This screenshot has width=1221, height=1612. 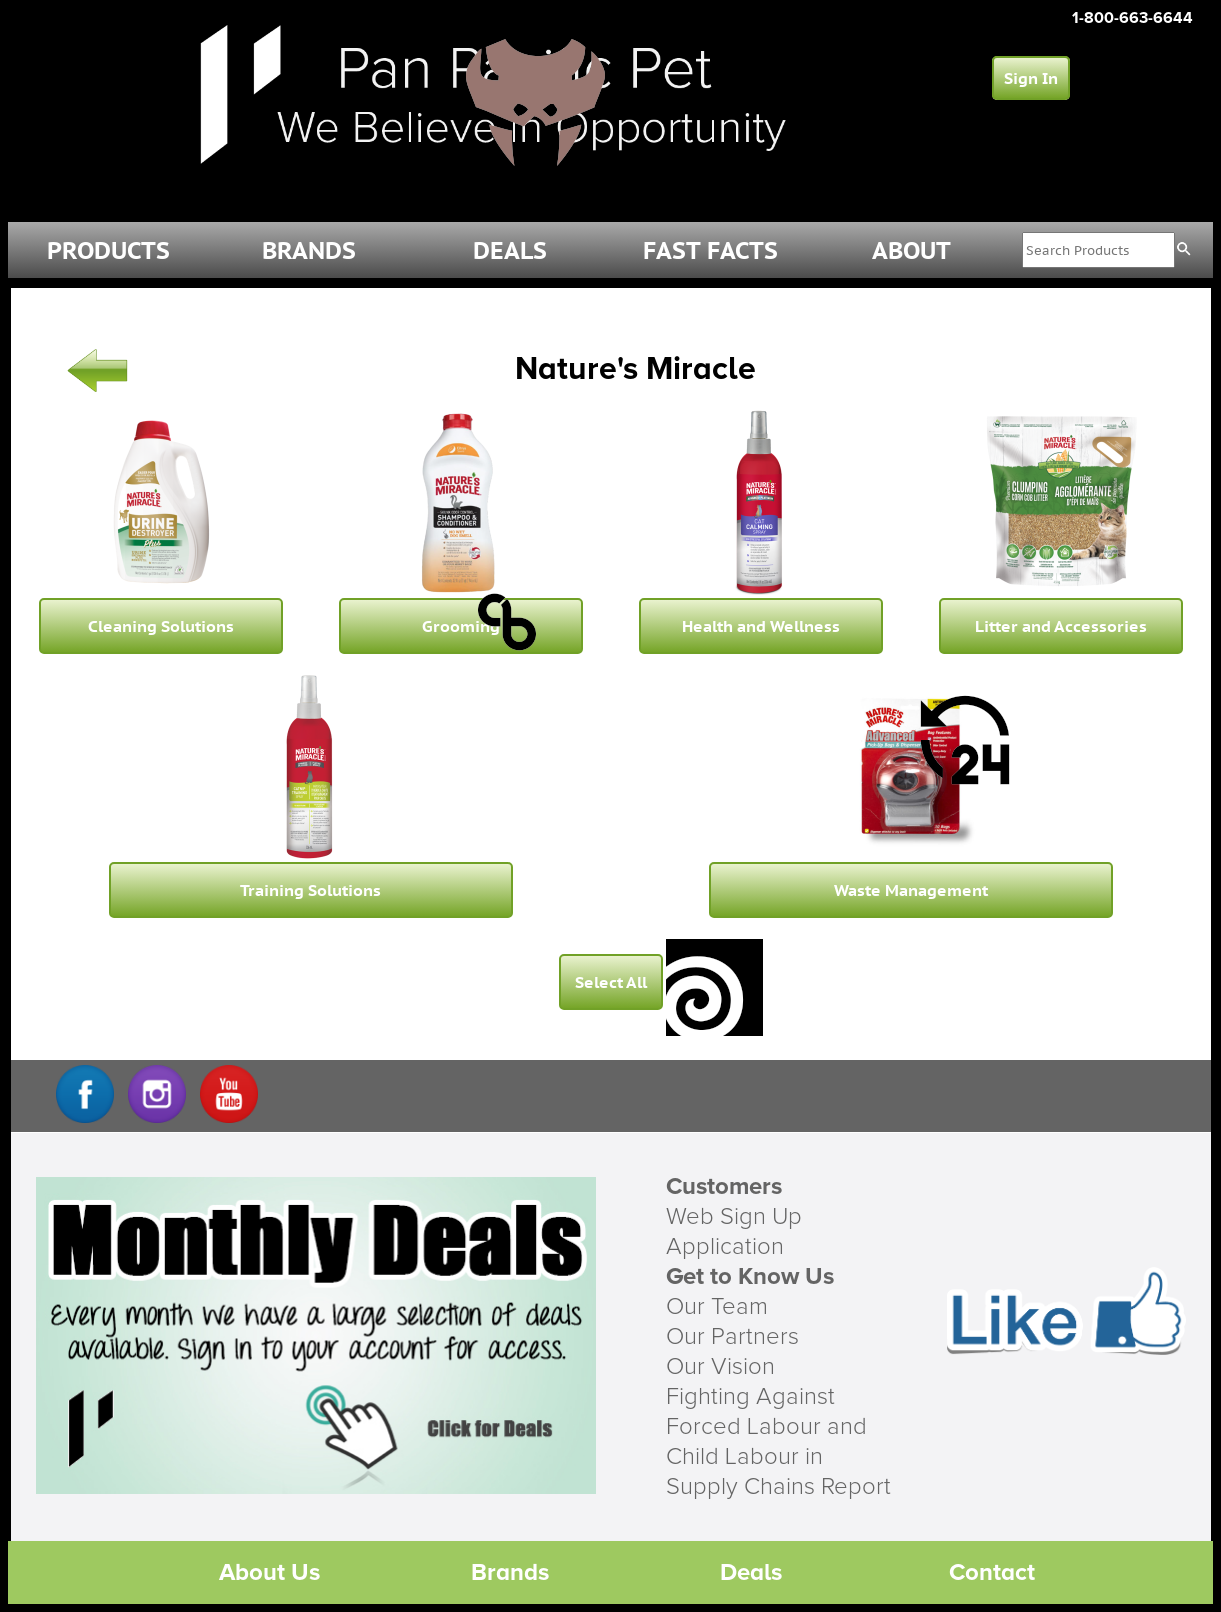 I want to click on mamba ui brand logo, so click(x=535, y=102).